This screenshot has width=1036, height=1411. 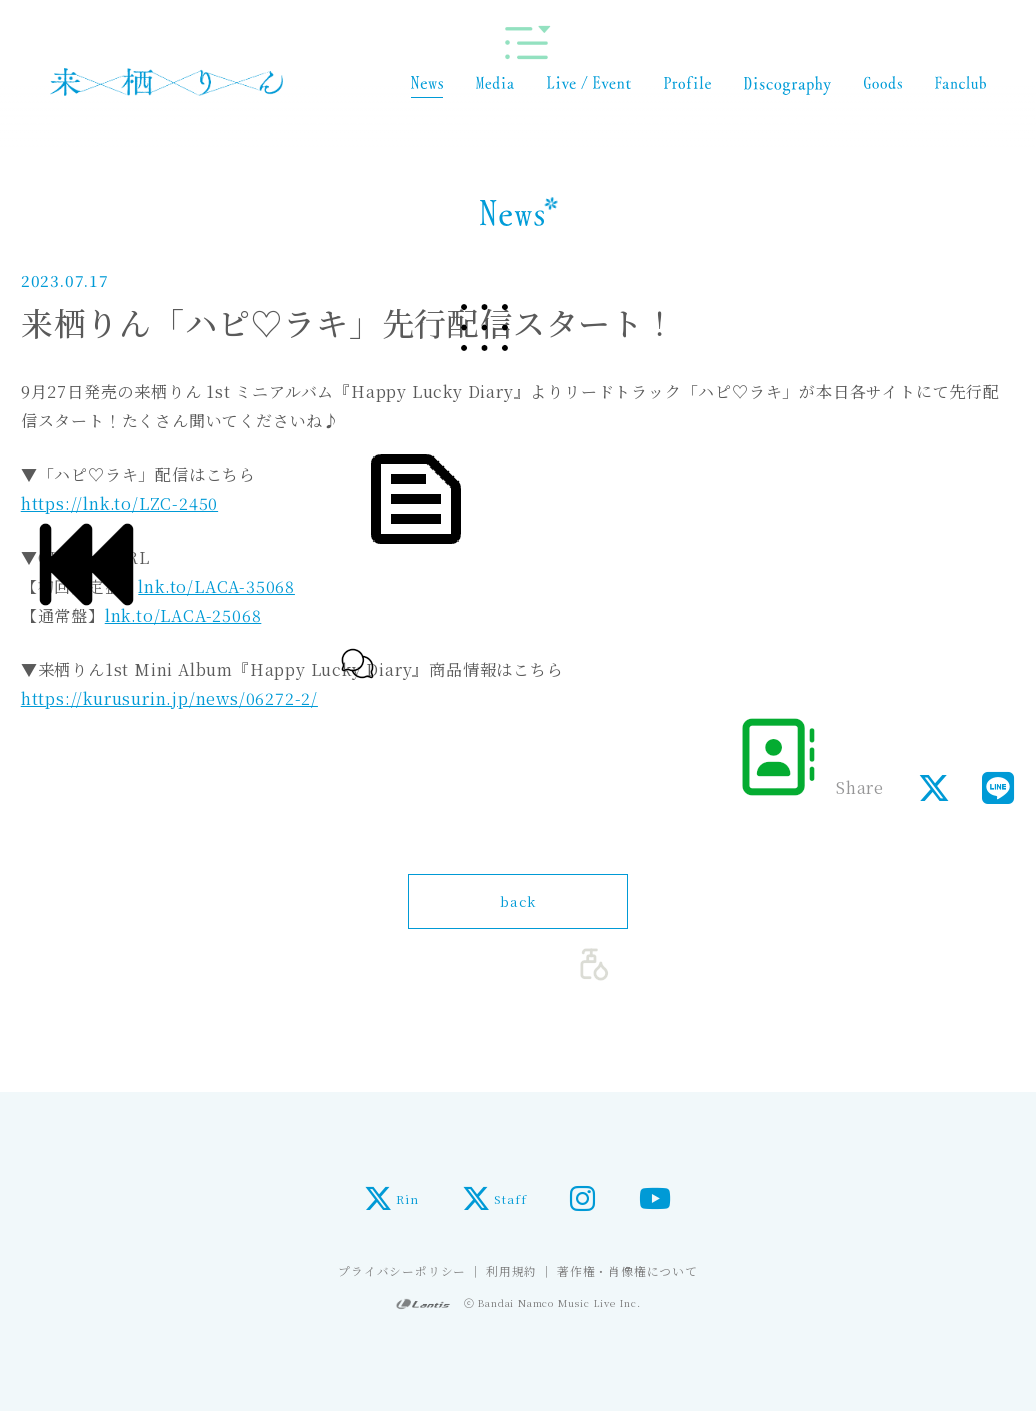 What do you see at coordinates (526, 42) in the screenshot?
I see `select multiple items from a list` at bounding box center [526, 42].